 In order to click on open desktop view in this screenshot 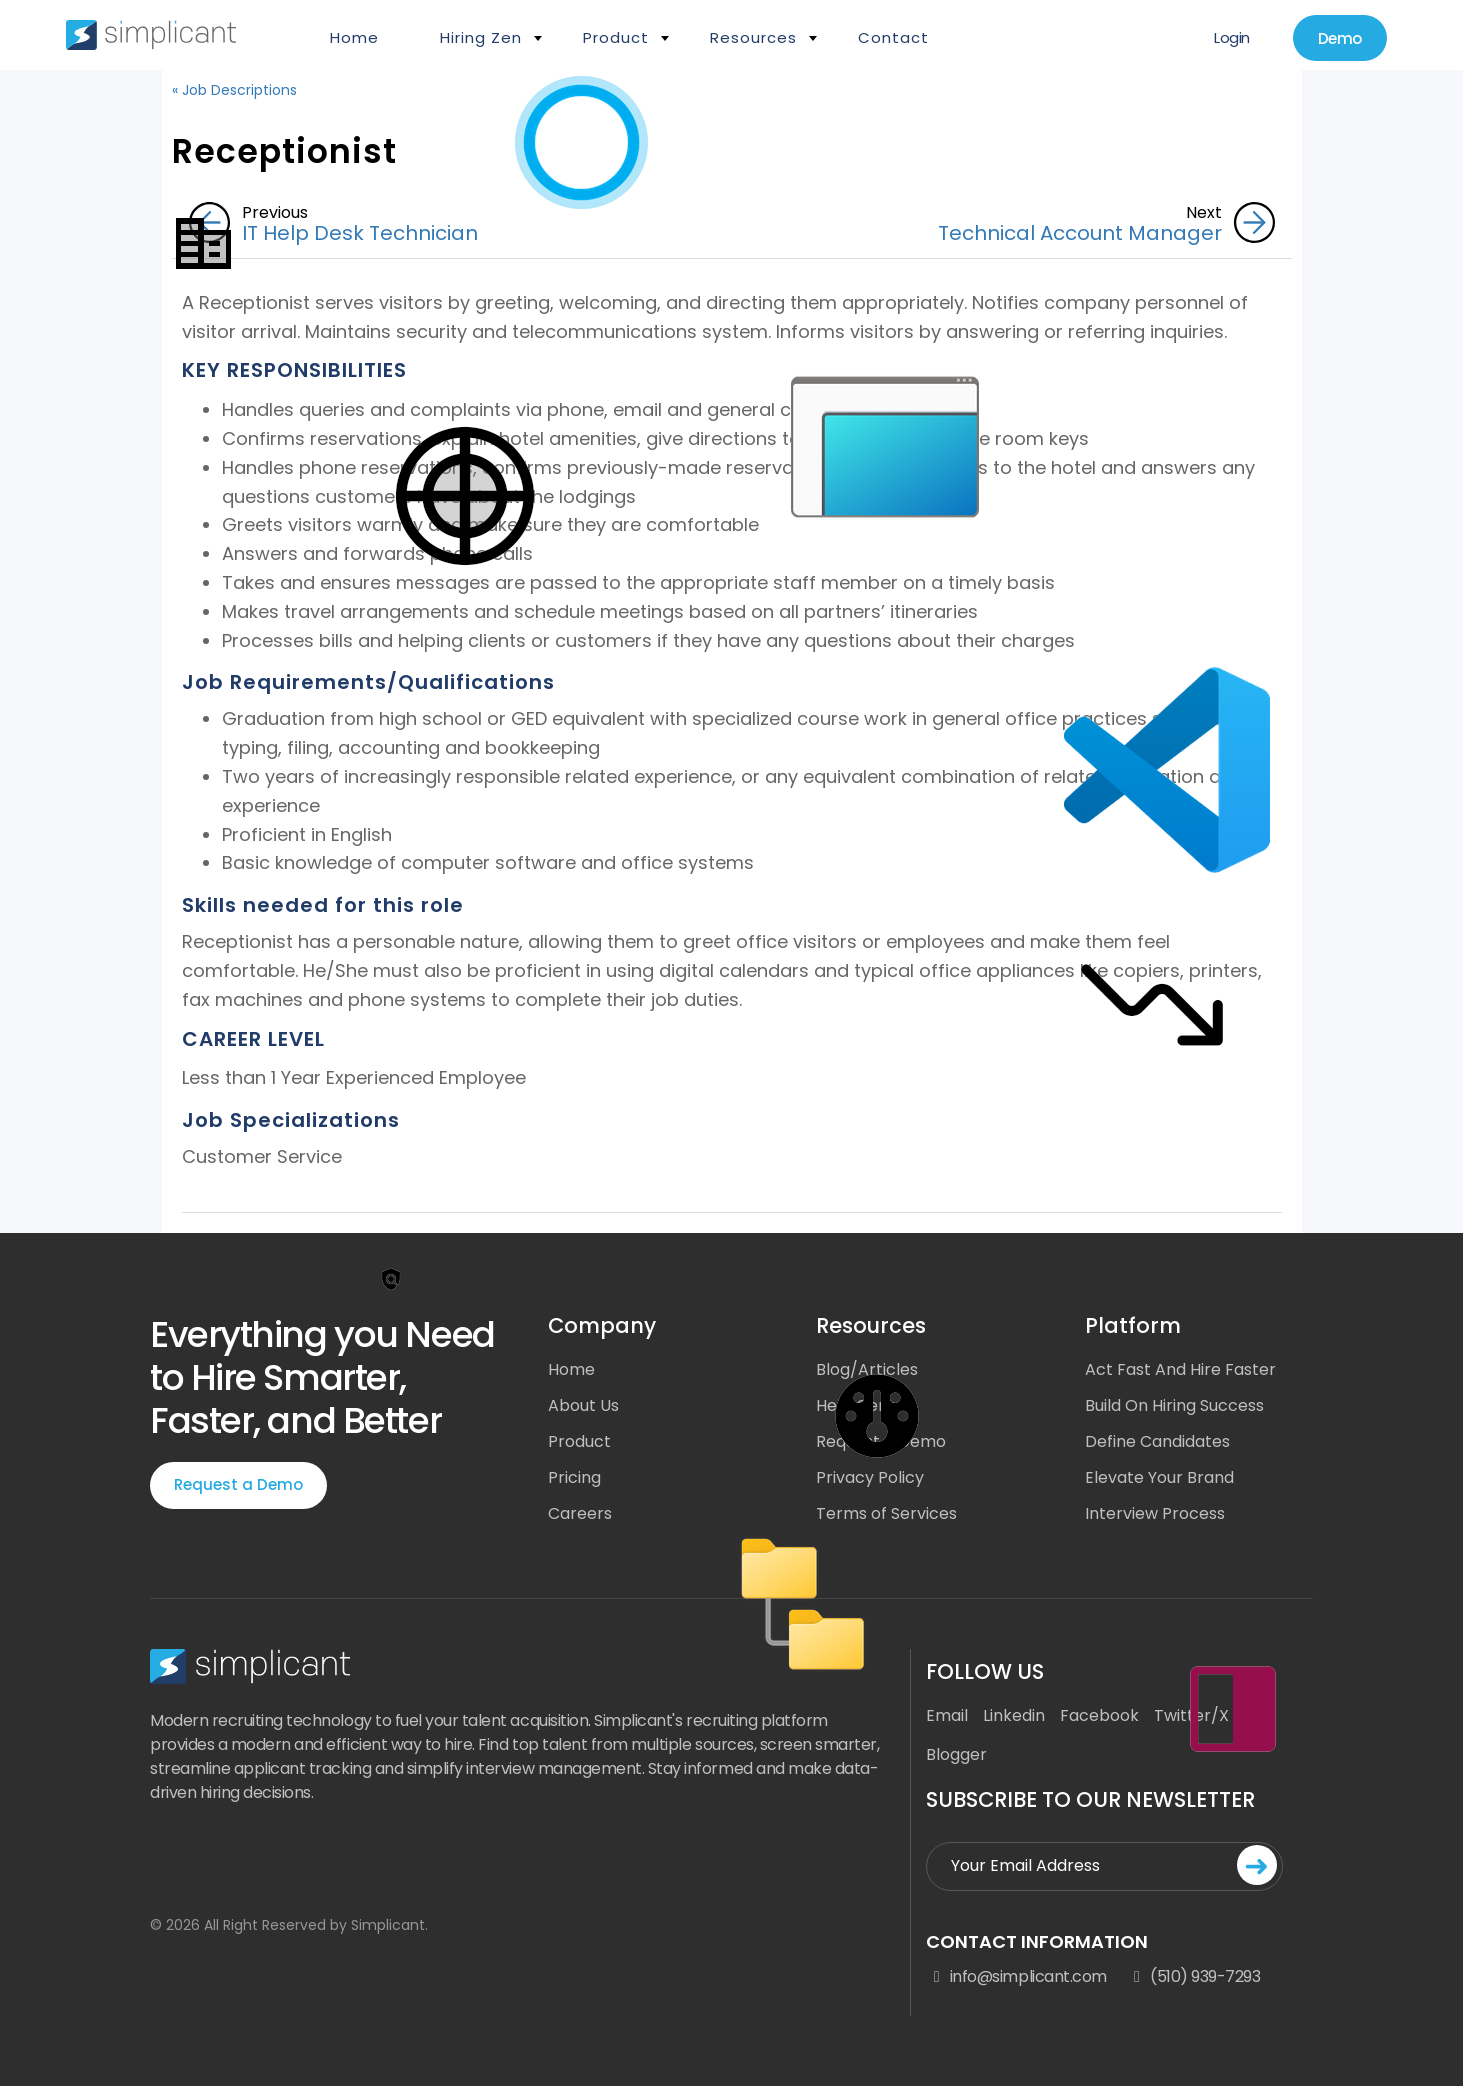, I will do `click(885, 447)`.